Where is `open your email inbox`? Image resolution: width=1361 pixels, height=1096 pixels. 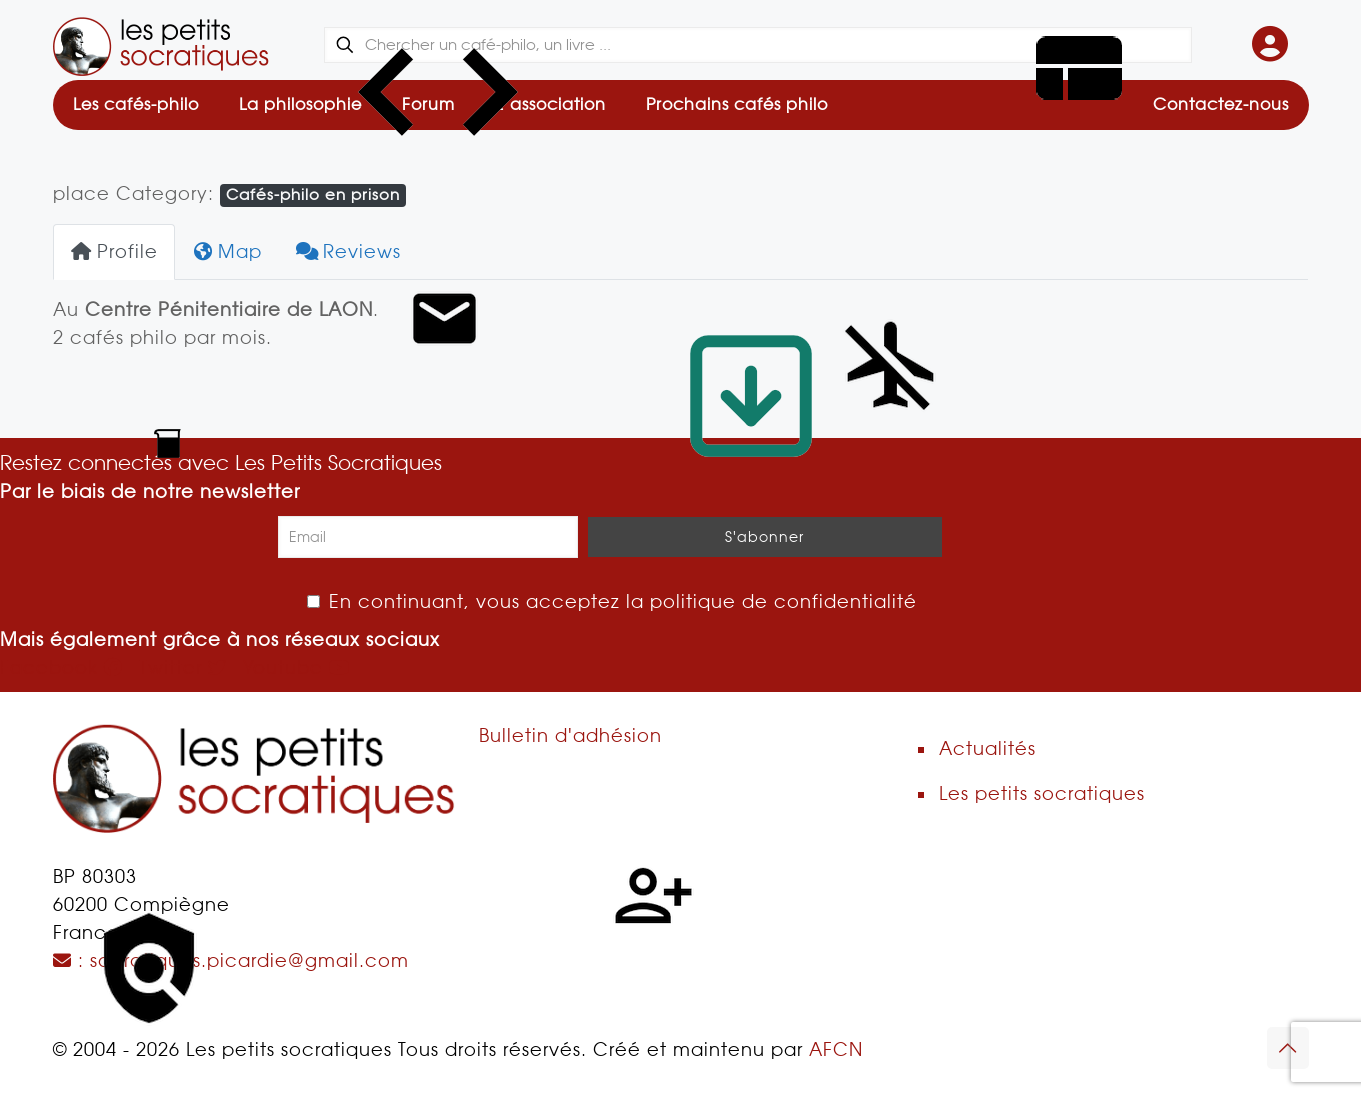 open your email inbox is located at coordinates (444, 318).